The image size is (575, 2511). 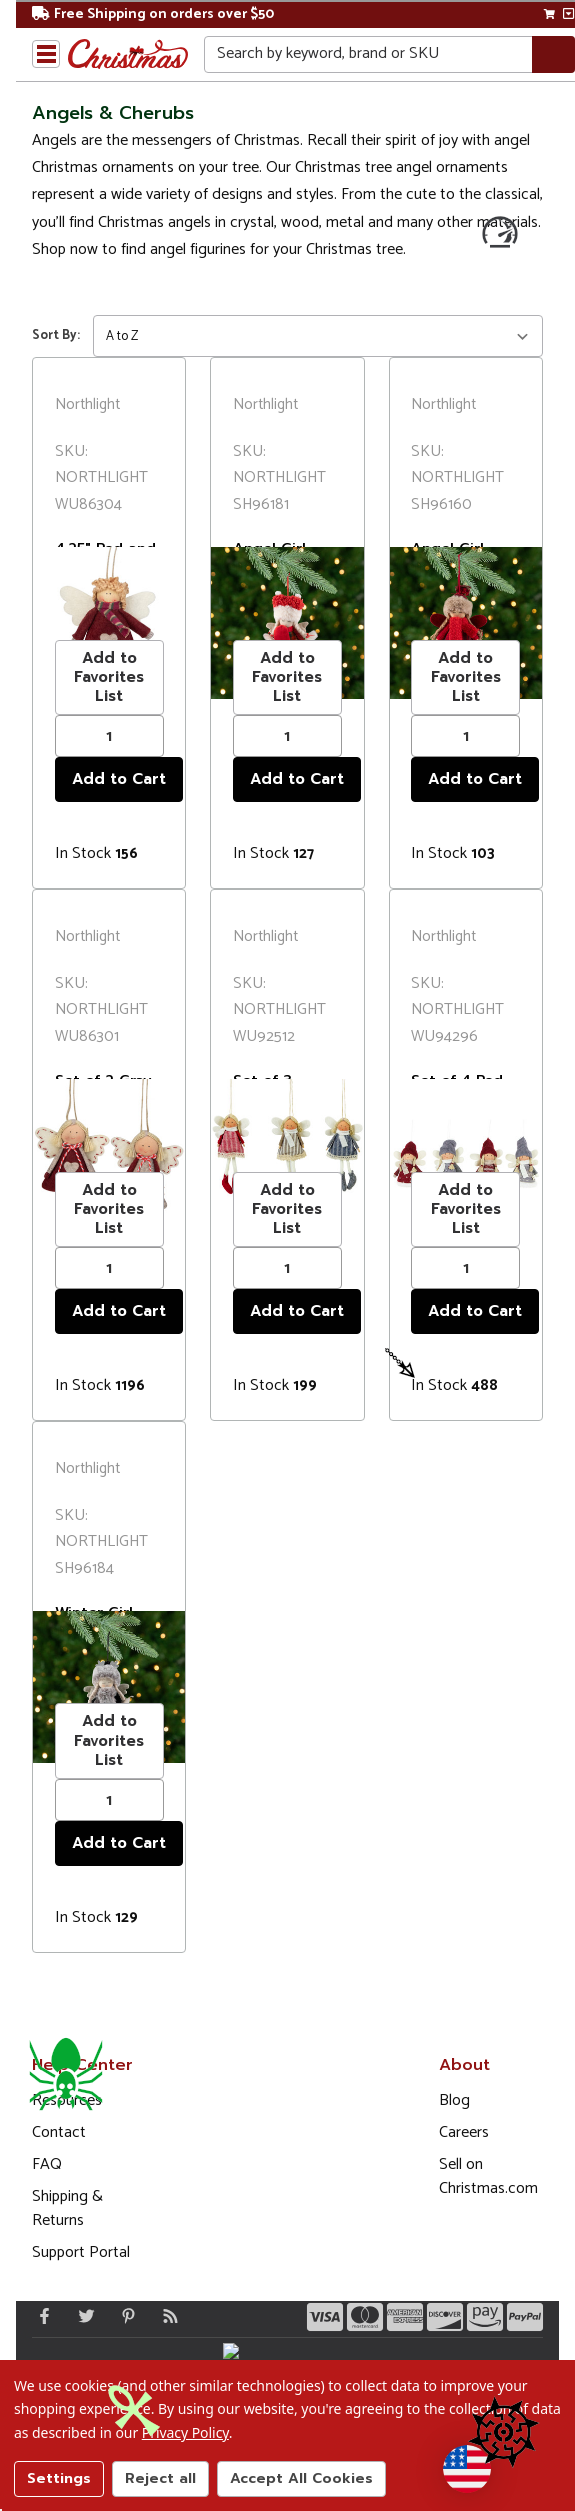 What do you see at coordinates (503, 2431) in the screenshot?
I see `a trap or hazard element in a game` at bounding box center [503, 2431].